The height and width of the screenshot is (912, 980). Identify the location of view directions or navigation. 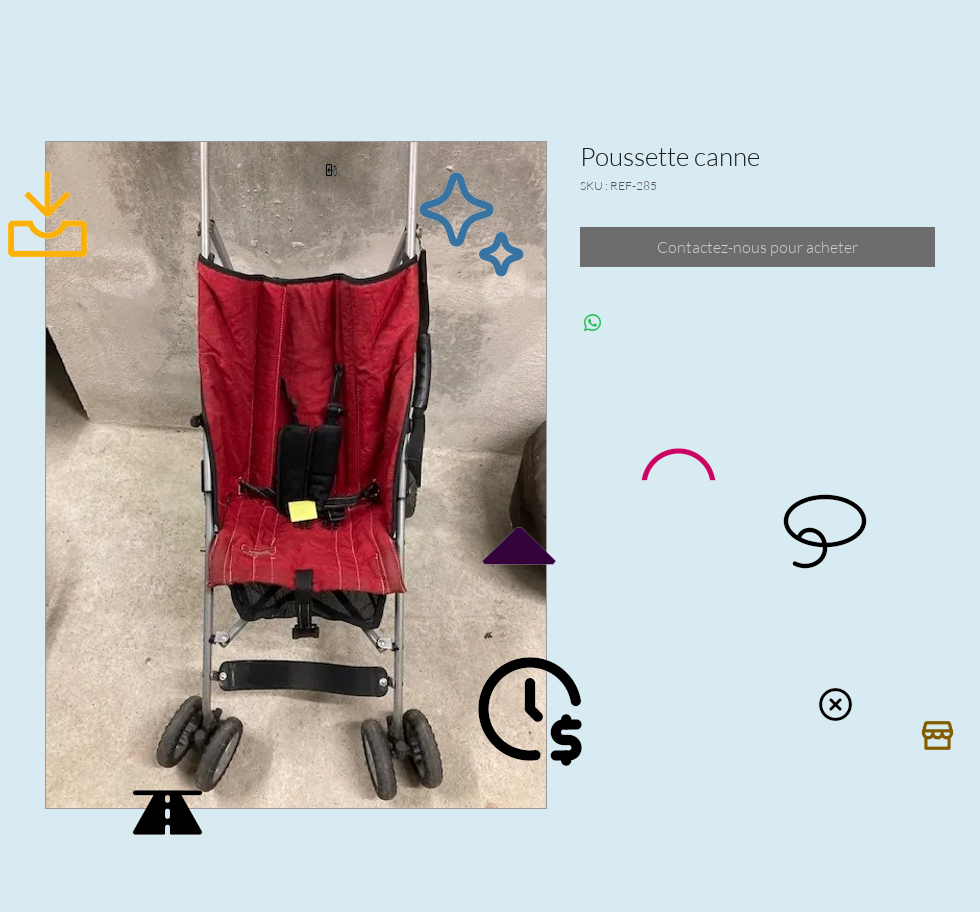
(167, 812).